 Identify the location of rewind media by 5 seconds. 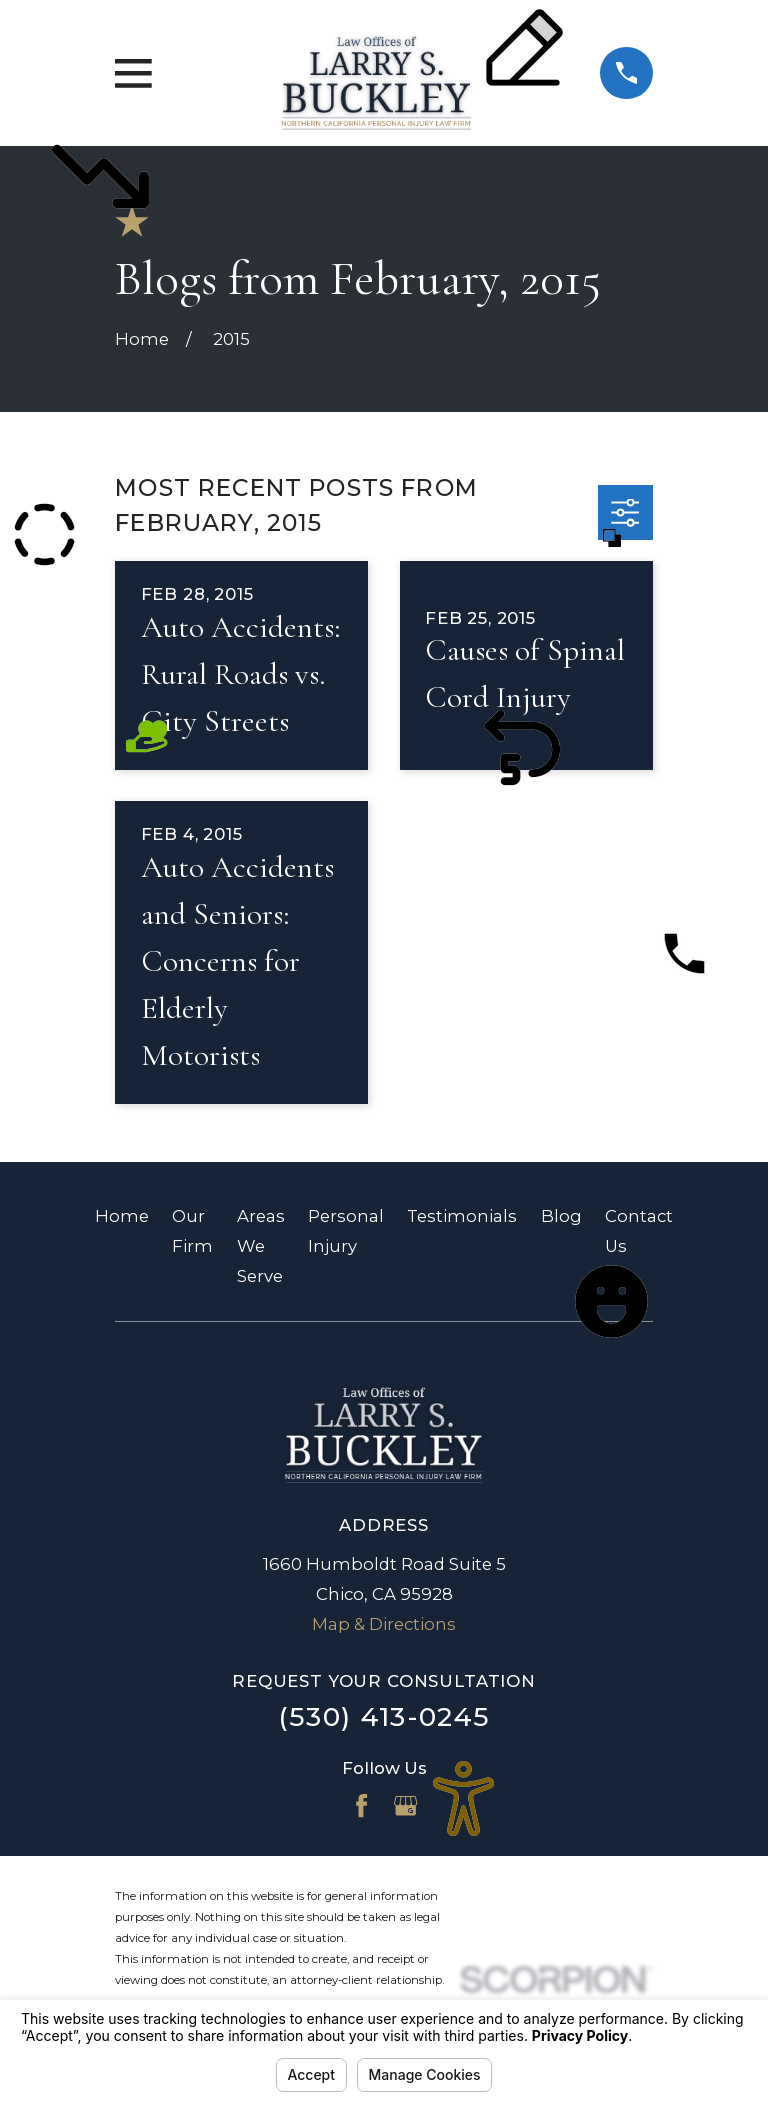
(520, 749).